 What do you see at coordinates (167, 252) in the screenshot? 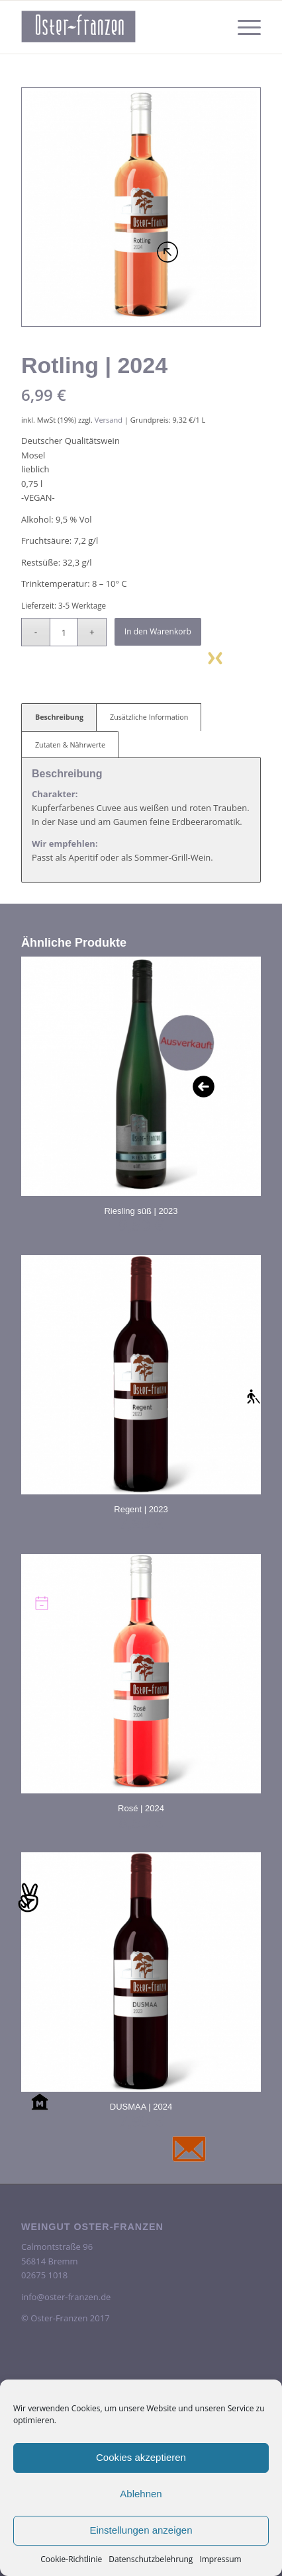
I see `navigate back to previous screen` at bounding box center [167, 252].